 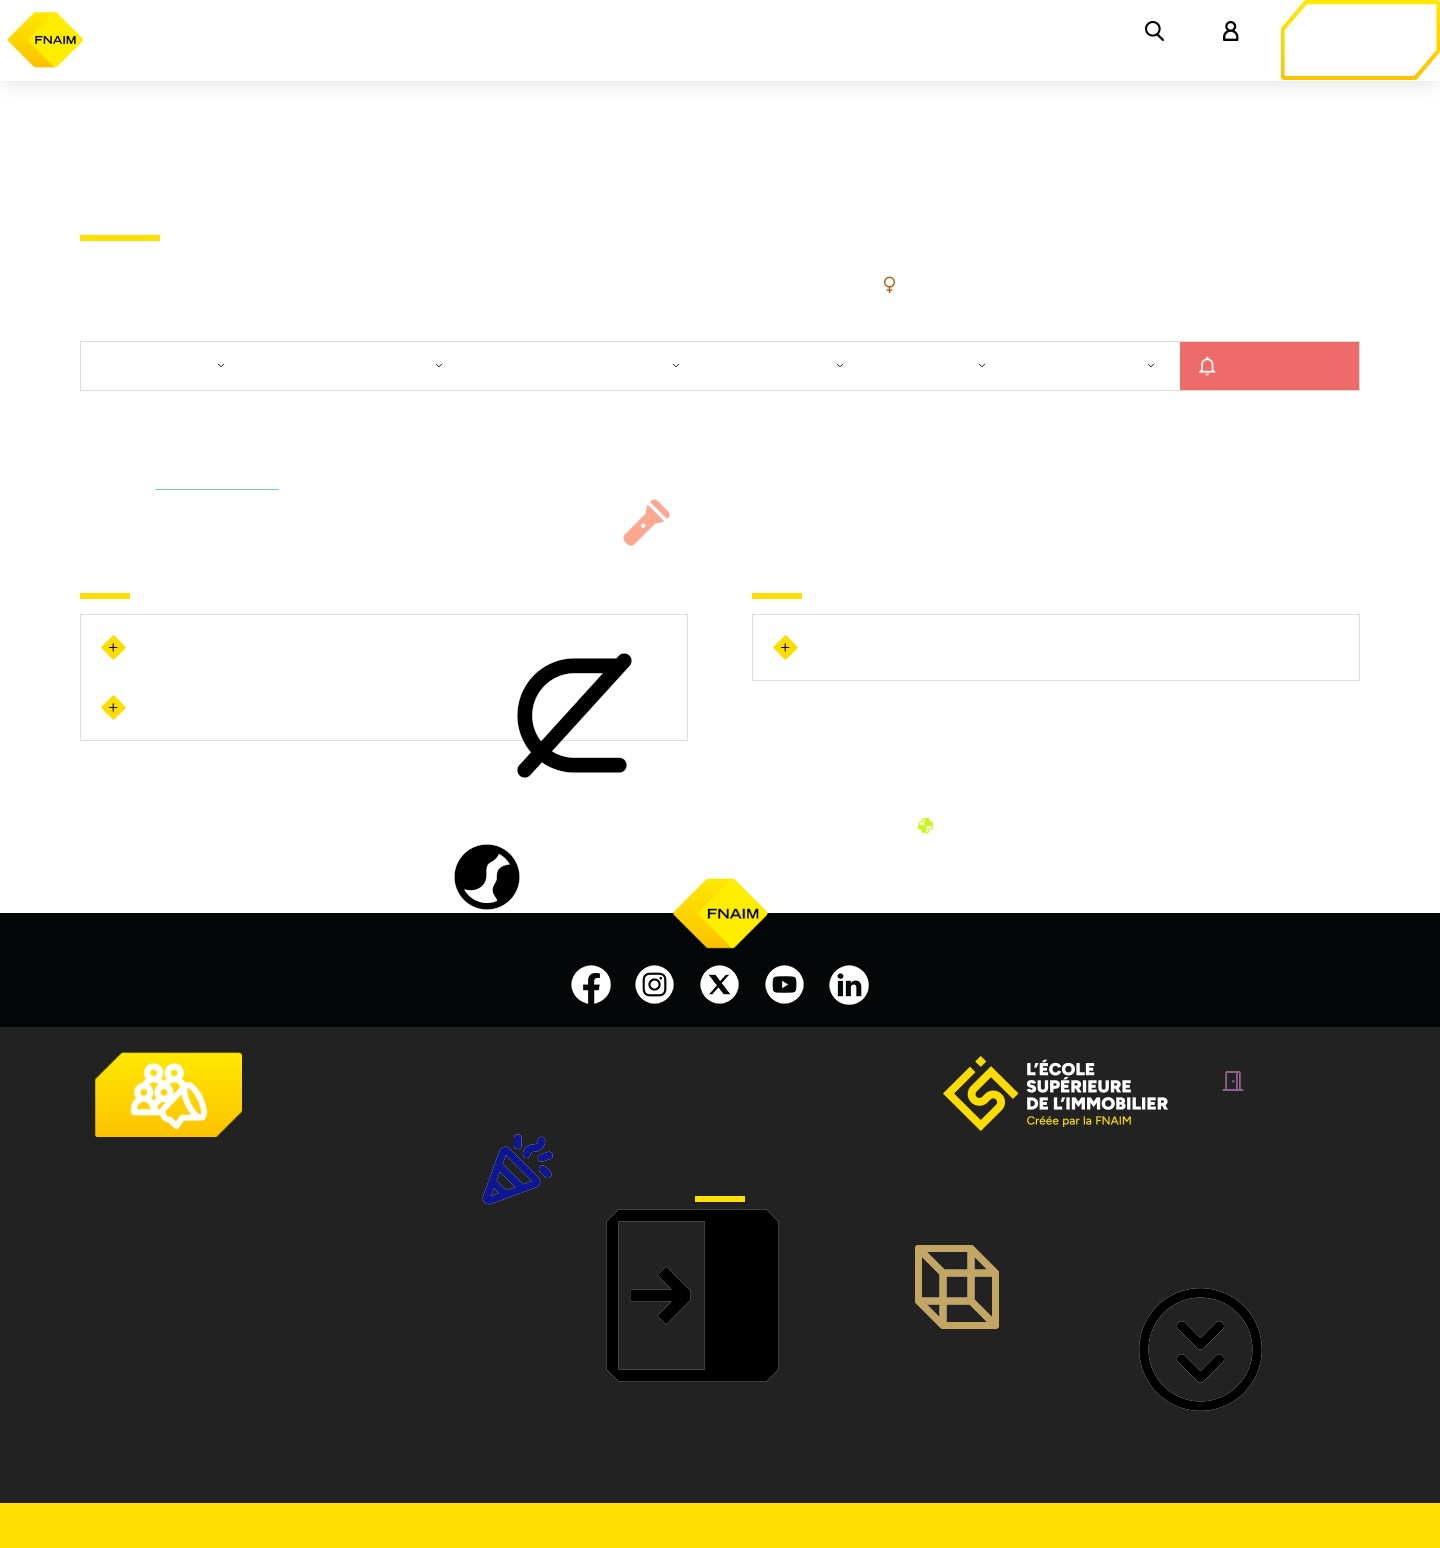 I want to click on dock panel to the right side of the editor, so click(x=692, y=1295).